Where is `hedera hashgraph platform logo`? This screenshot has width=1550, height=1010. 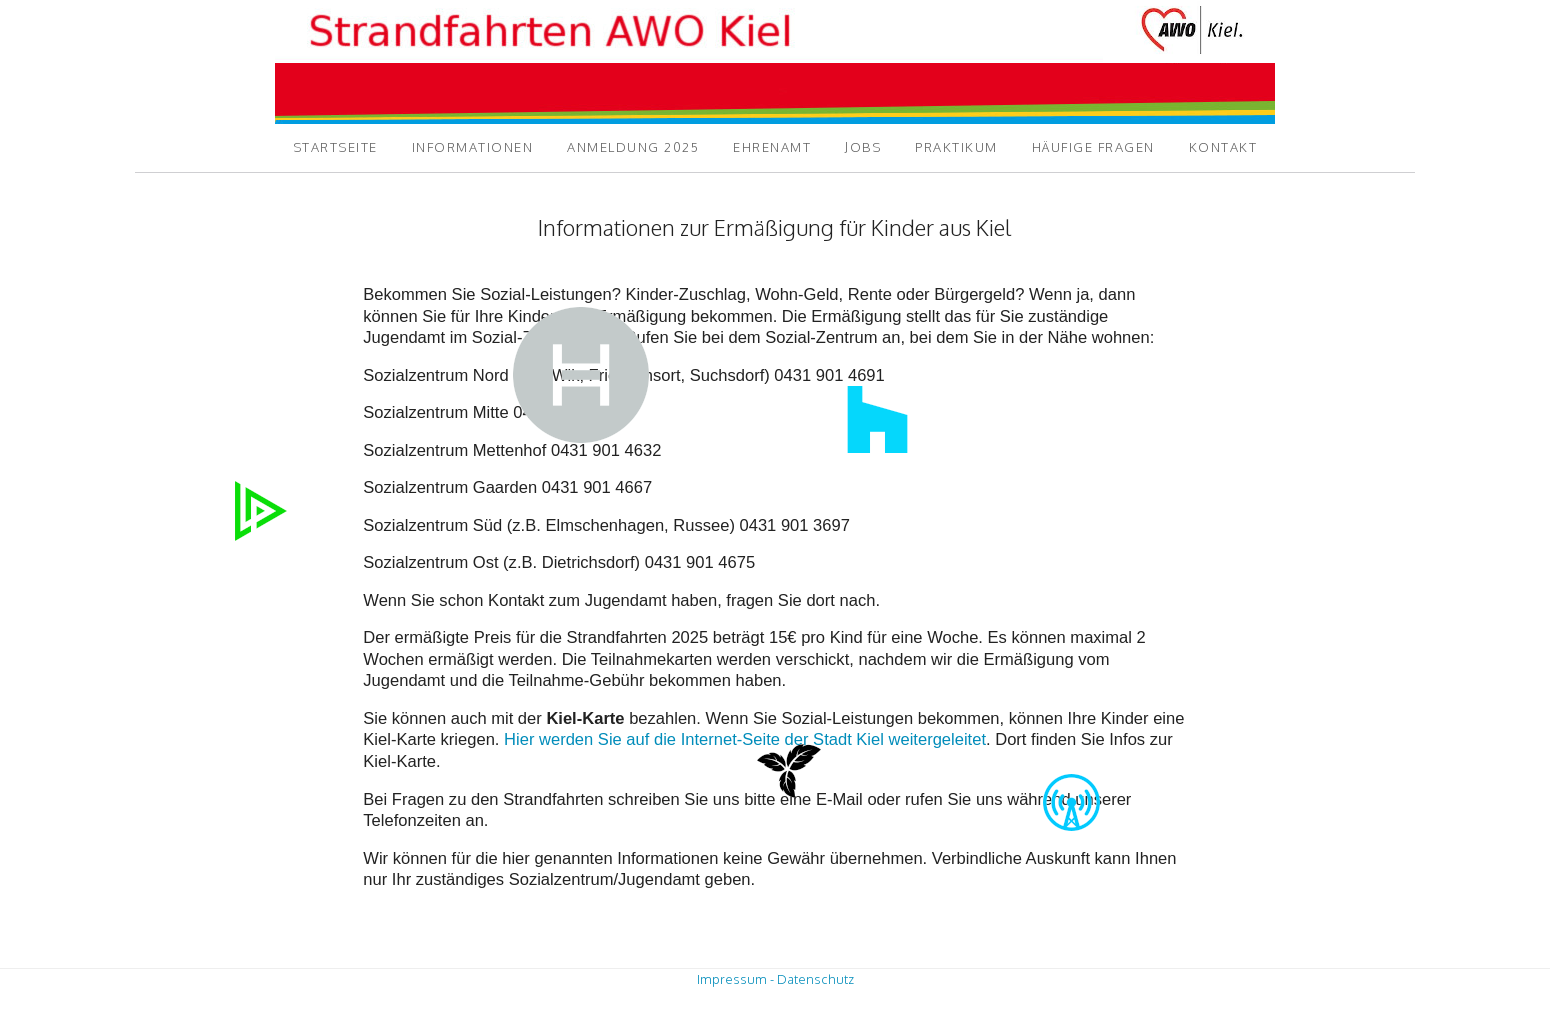
hedera hashgraph platform logo is located at coordinates (581, 375).